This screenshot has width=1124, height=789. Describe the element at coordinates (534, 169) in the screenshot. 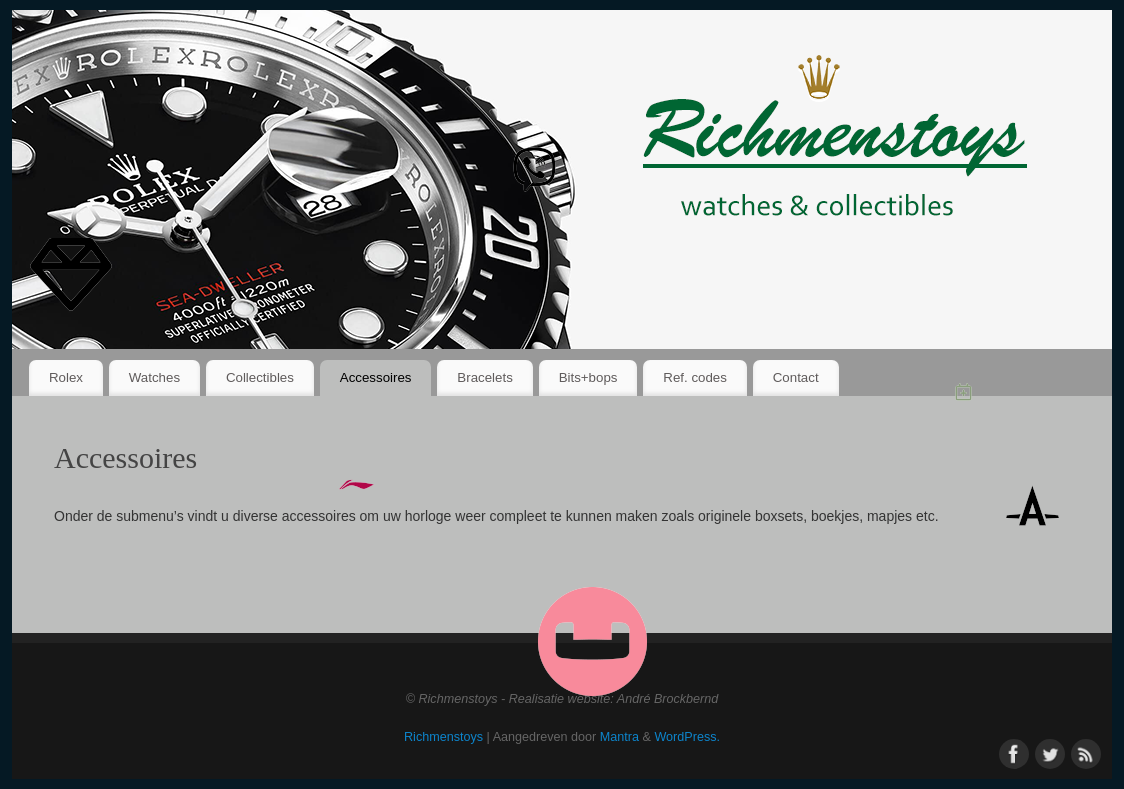

I see `open Viber messaging app` at that location.